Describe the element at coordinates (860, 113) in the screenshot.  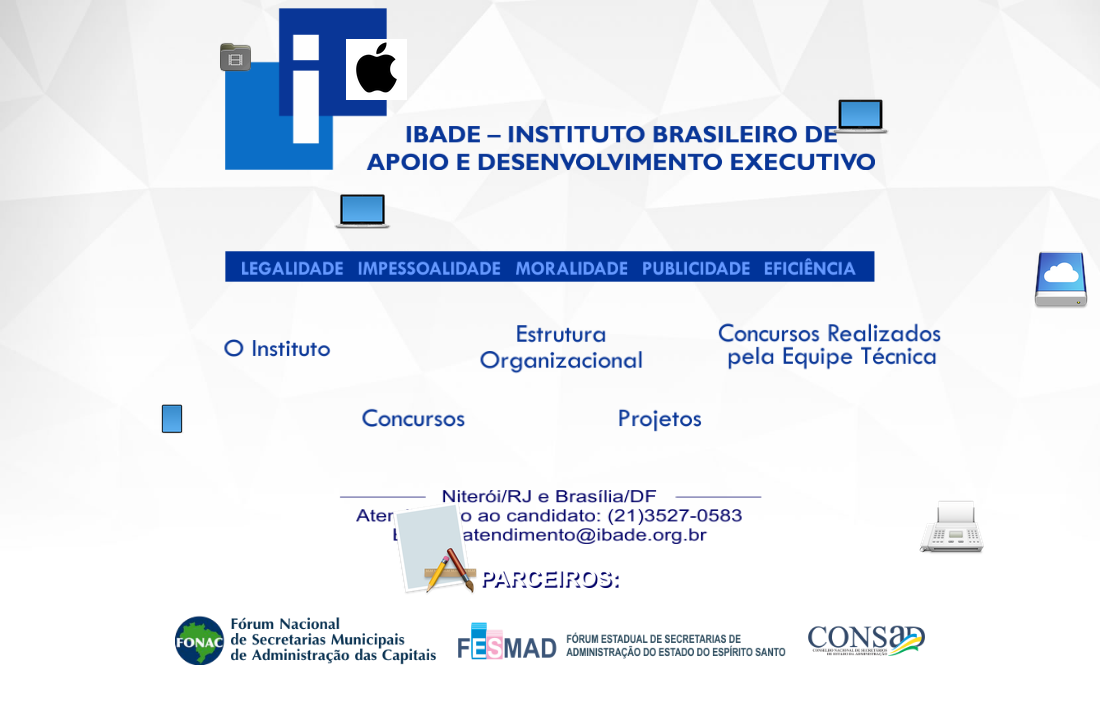
I see `indicates this macbook pro in system preferences` at that location.